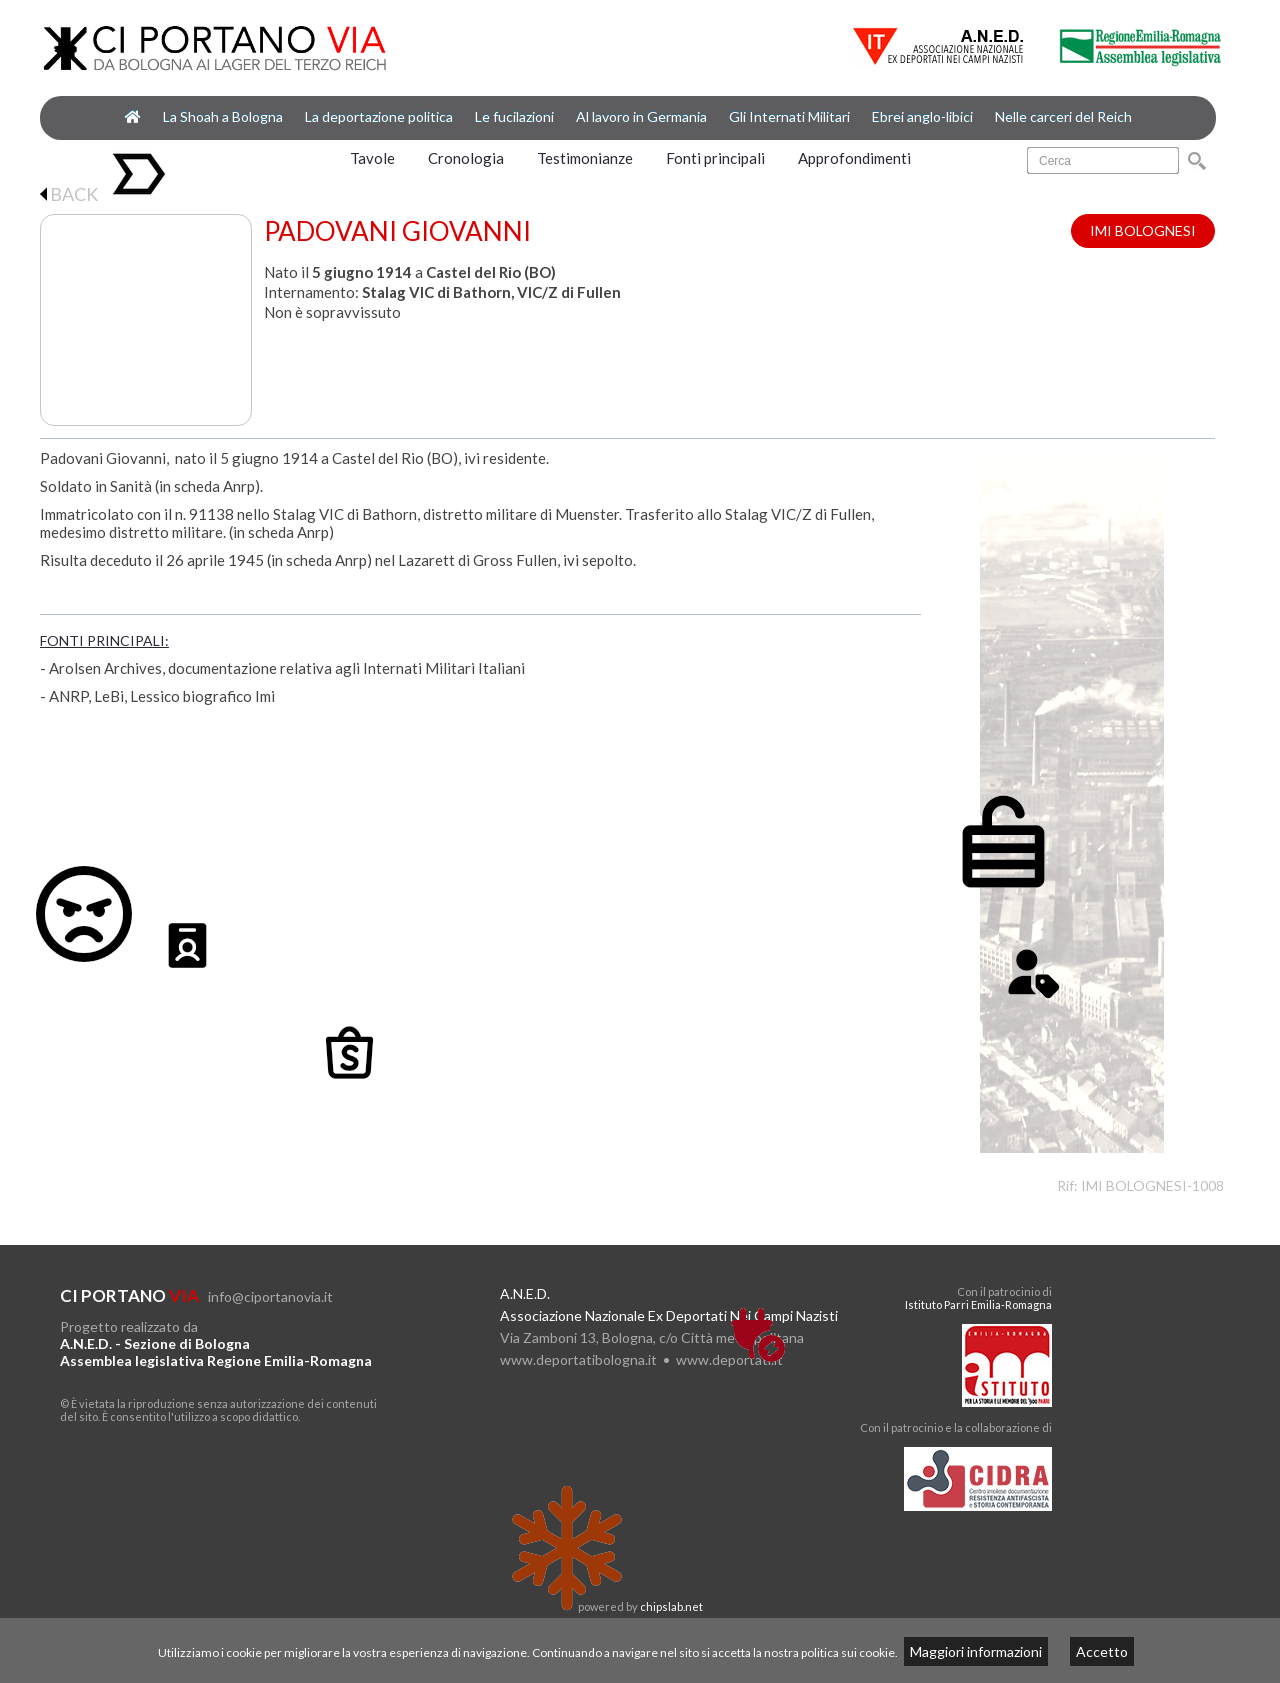 This screenshot has width=1280, height=1683. What do you see at coordinates (349, 1052) in the screenshot?
I see `open the Shopee shopping app` at bounding box center [349, 1052].